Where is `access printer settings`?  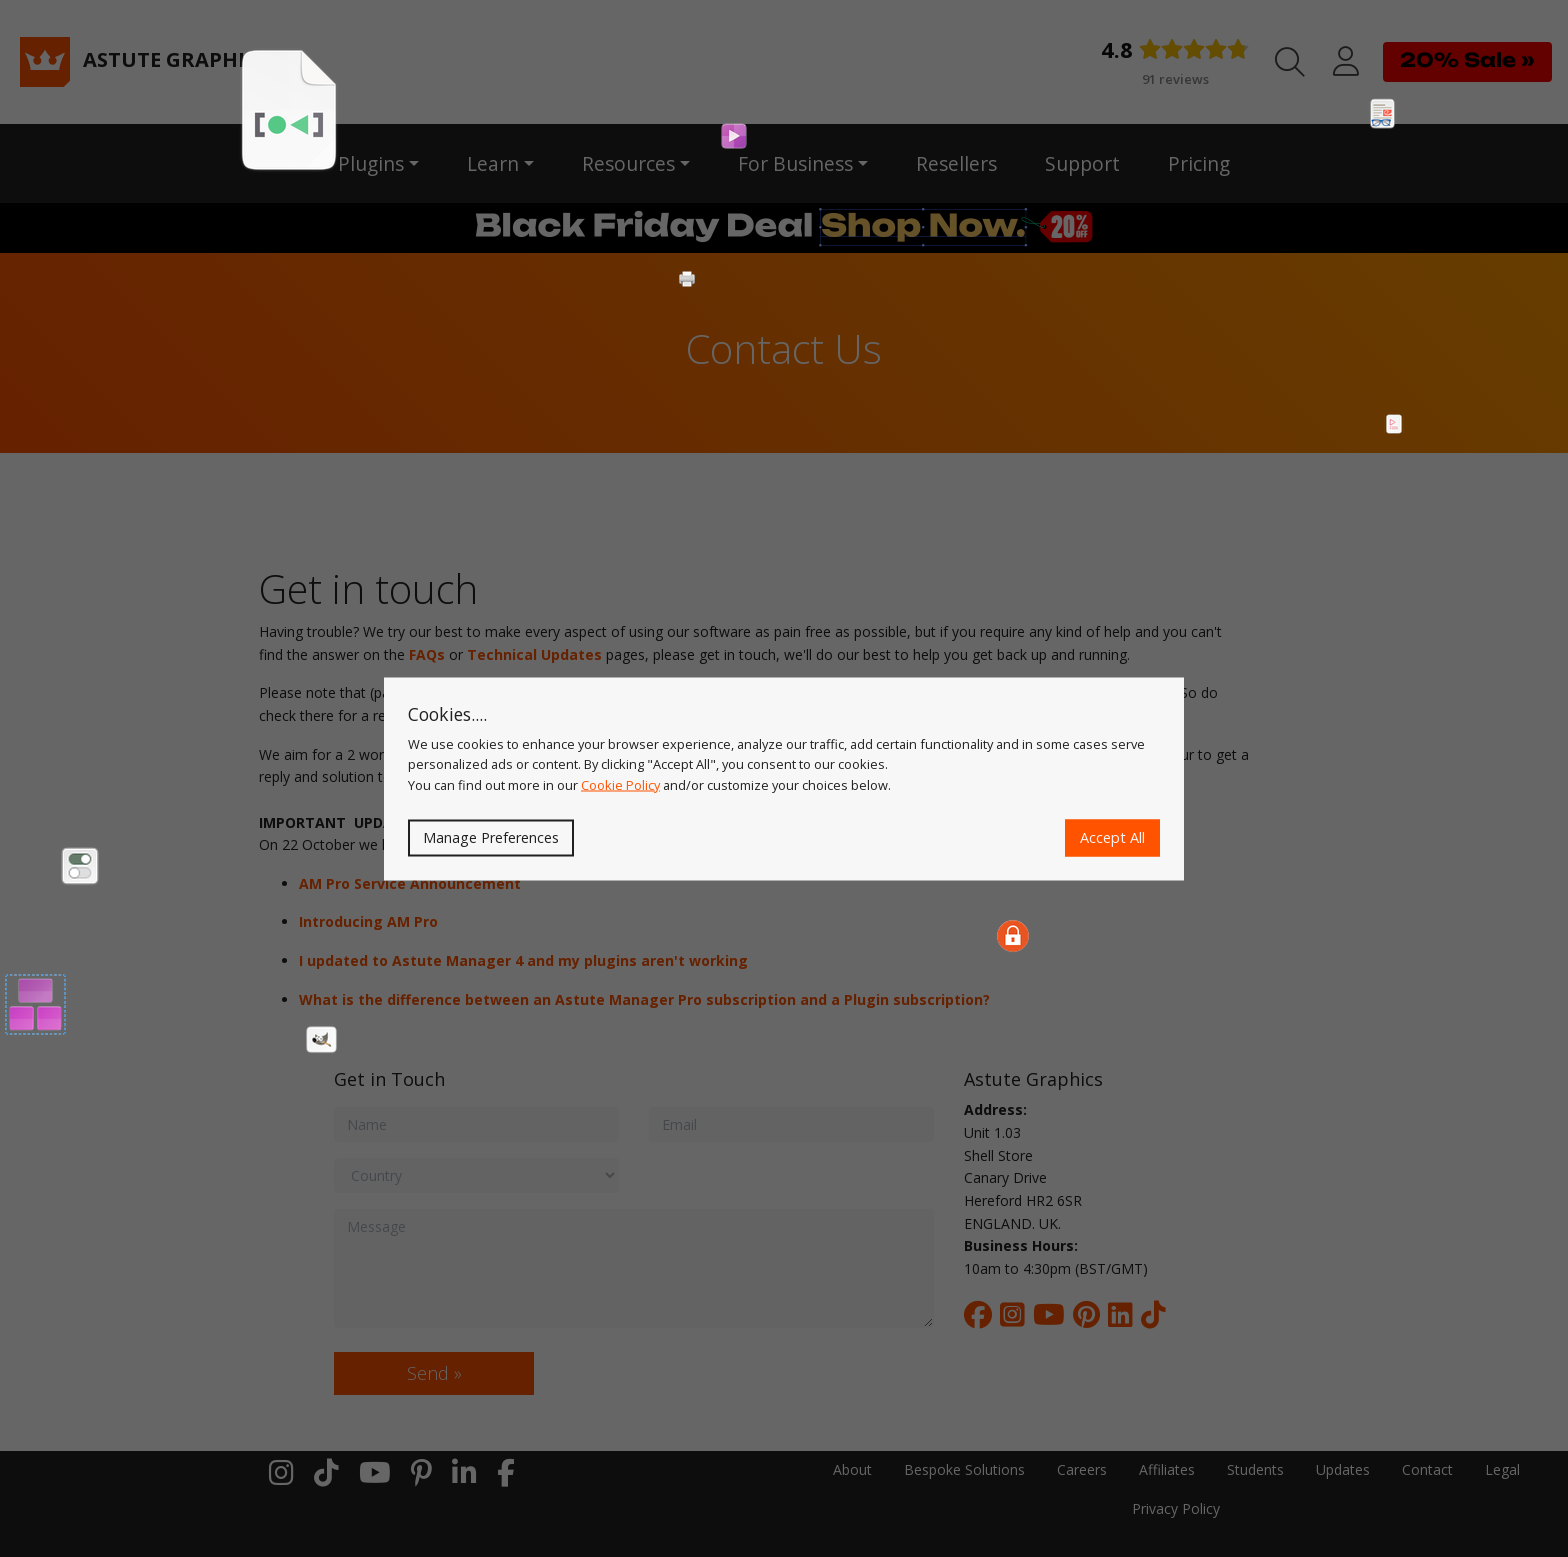 access printer settings is located at coordinates (687, 279).